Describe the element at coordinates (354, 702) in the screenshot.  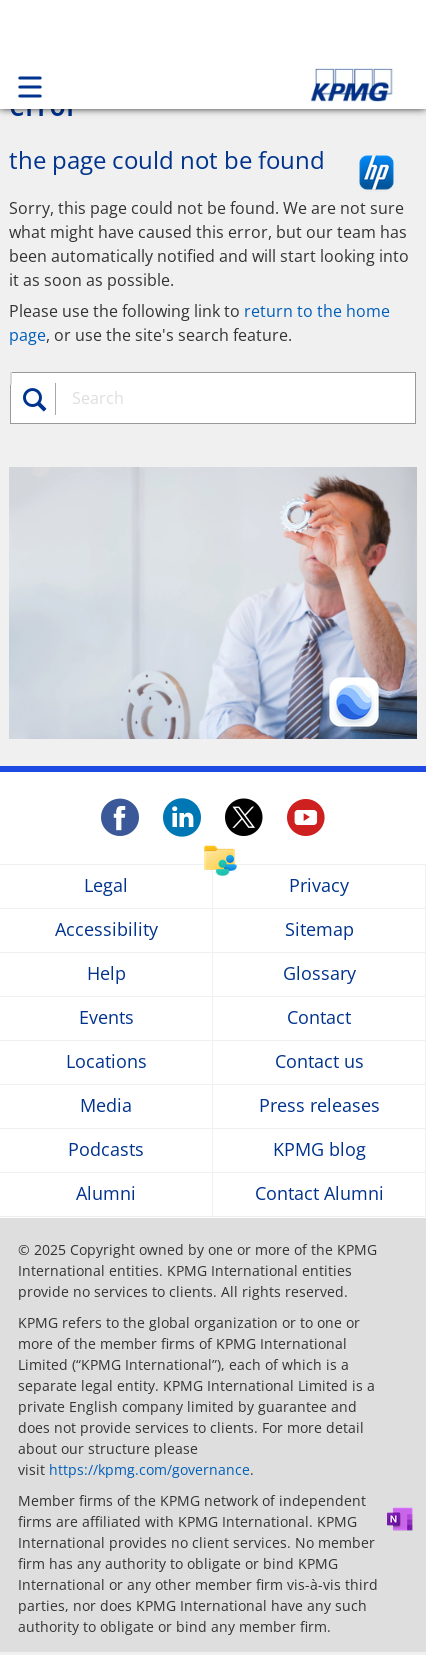
I see `open google earth app` at that location.